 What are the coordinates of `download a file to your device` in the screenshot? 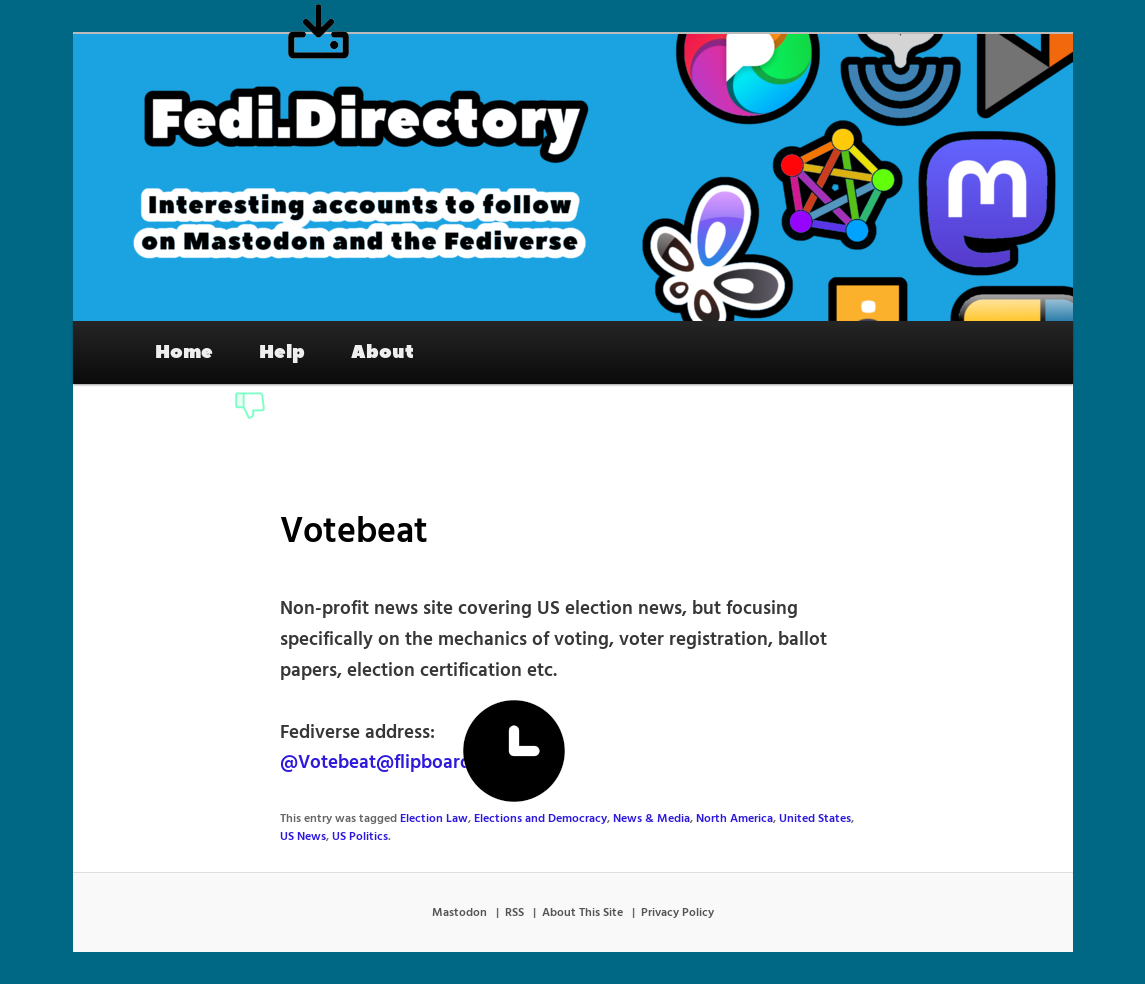 It's located at (318, 34).